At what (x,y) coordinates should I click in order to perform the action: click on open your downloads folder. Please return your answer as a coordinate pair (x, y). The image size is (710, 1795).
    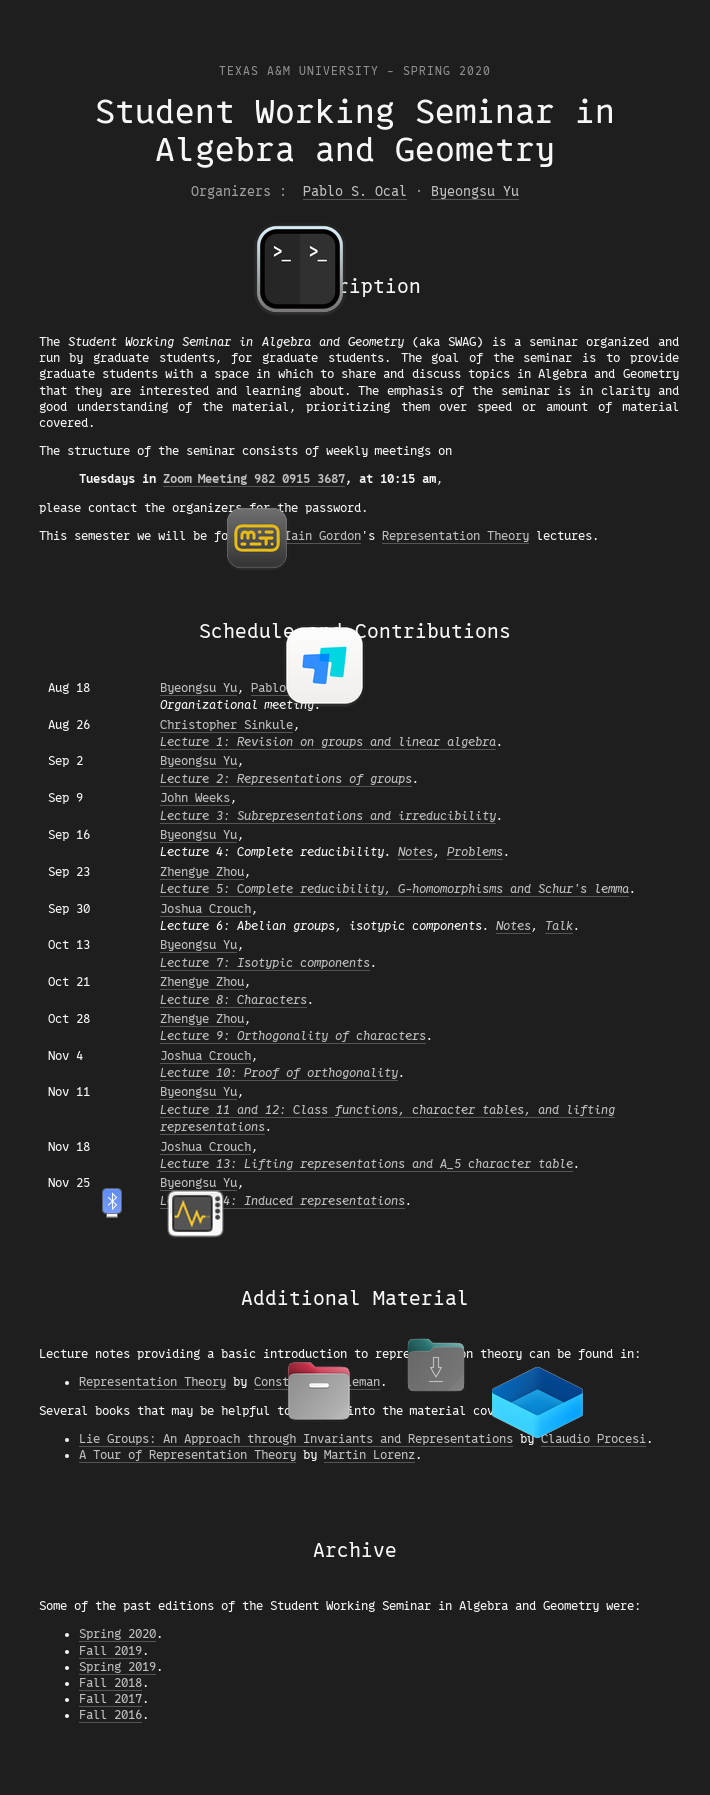
    Looking at the image, I should click on (436, 1365).